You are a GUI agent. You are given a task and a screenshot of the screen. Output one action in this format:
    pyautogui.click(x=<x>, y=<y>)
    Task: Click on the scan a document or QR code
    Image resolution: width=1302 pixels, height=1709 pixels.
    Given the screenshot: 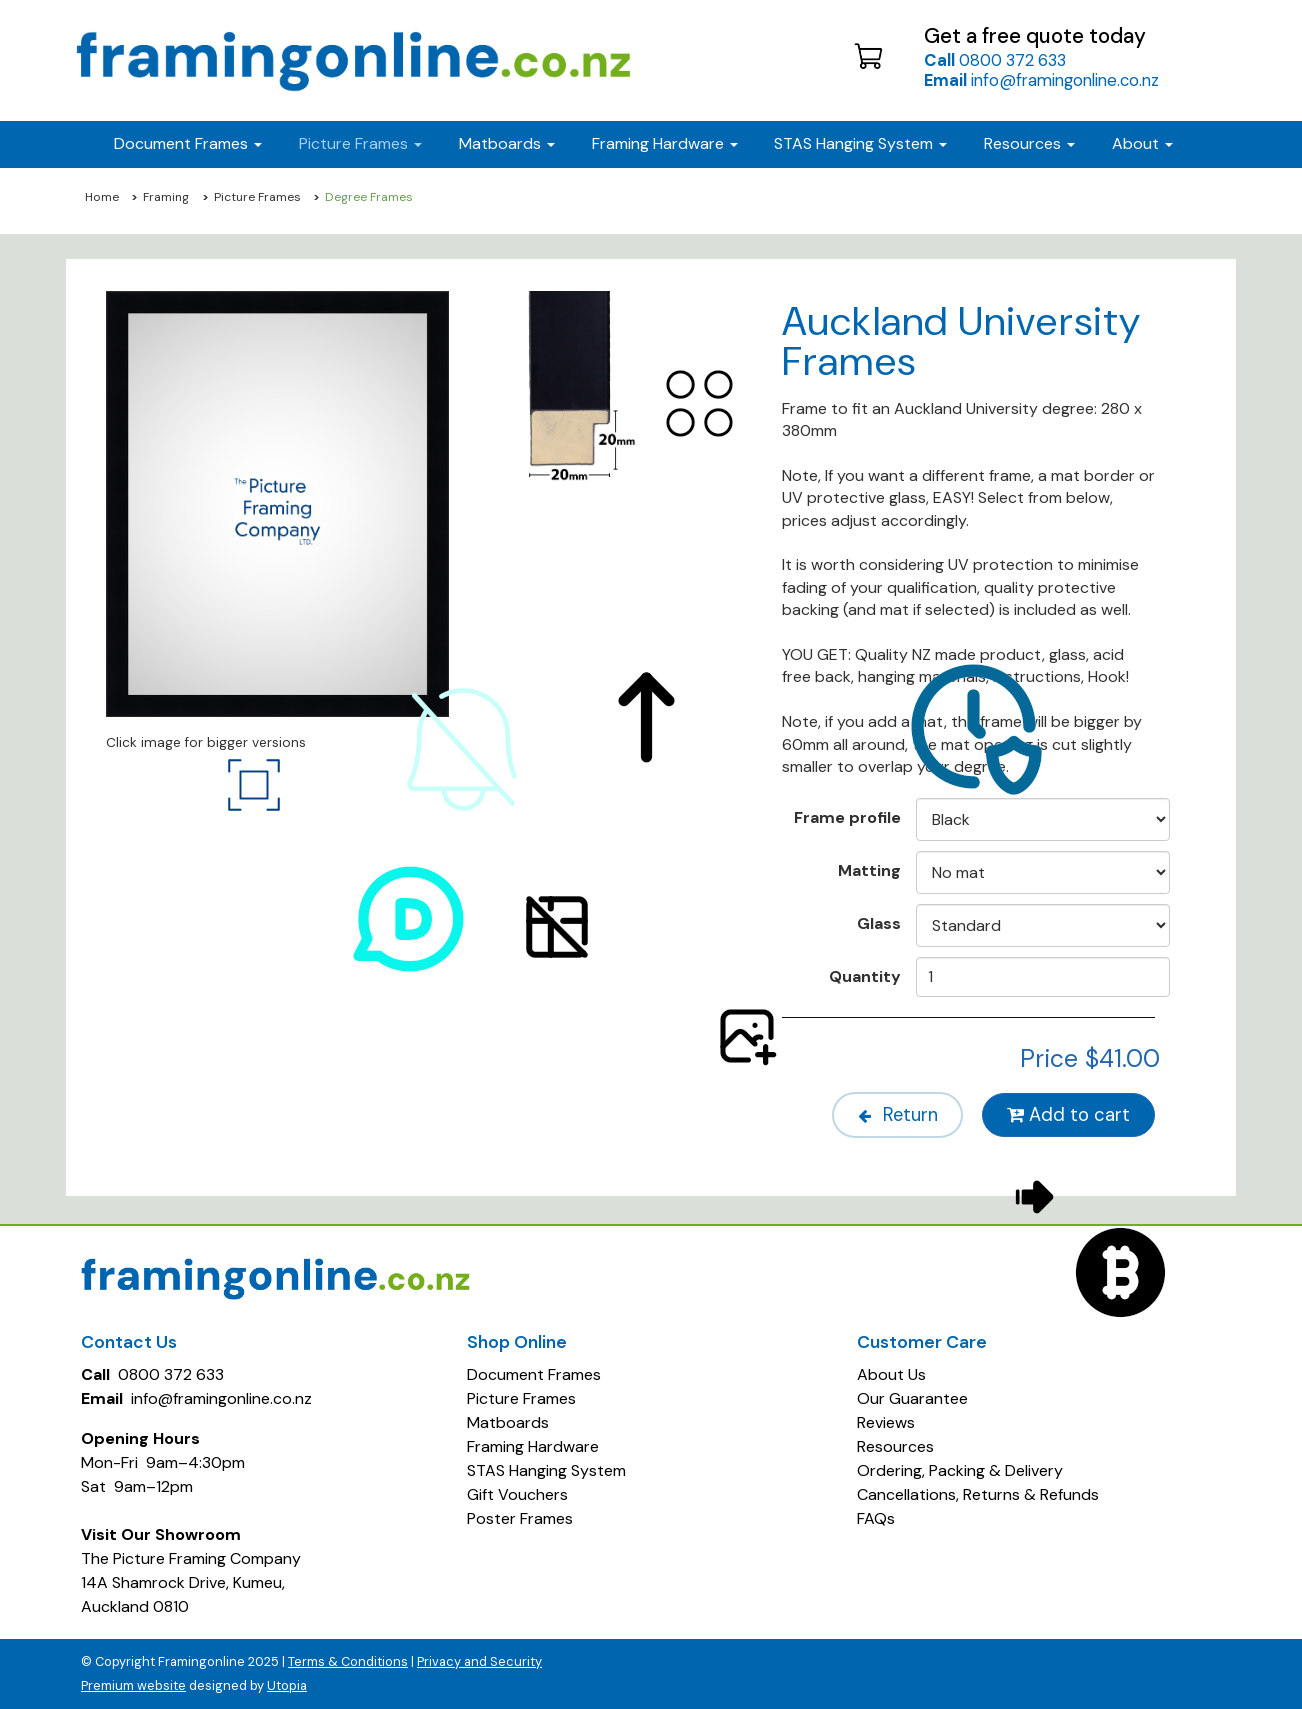 What is the action you would take?
    pyautogui.click(x=254, y=785)
    